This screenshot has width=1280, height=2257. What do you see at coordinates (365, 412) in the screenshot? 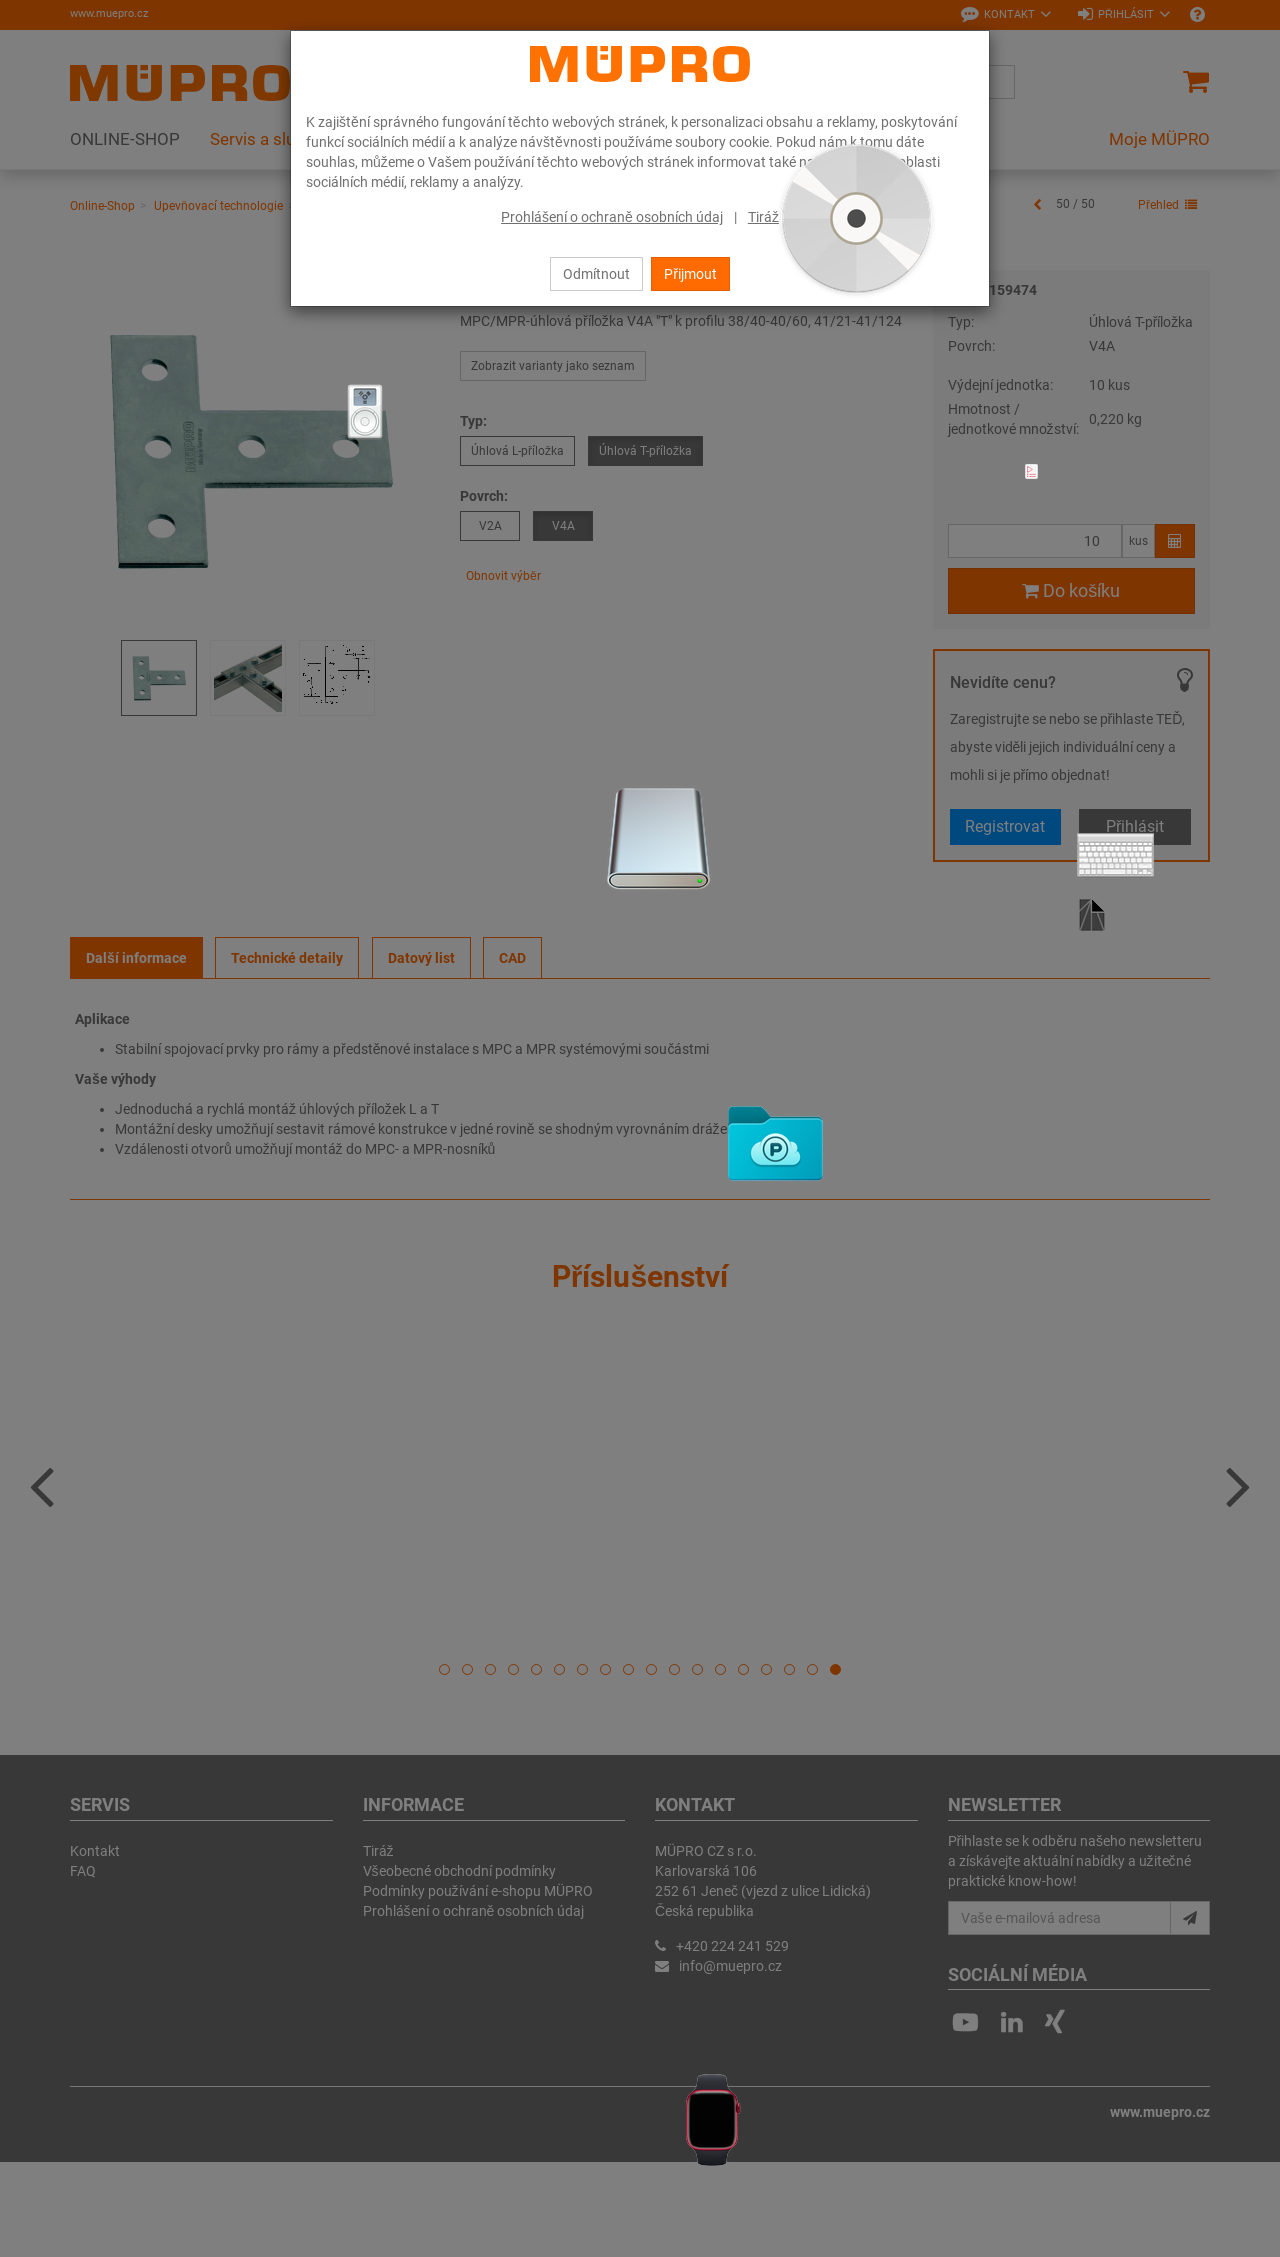
I see `indicates a connected iPod device` at bounding box center [365, 412].